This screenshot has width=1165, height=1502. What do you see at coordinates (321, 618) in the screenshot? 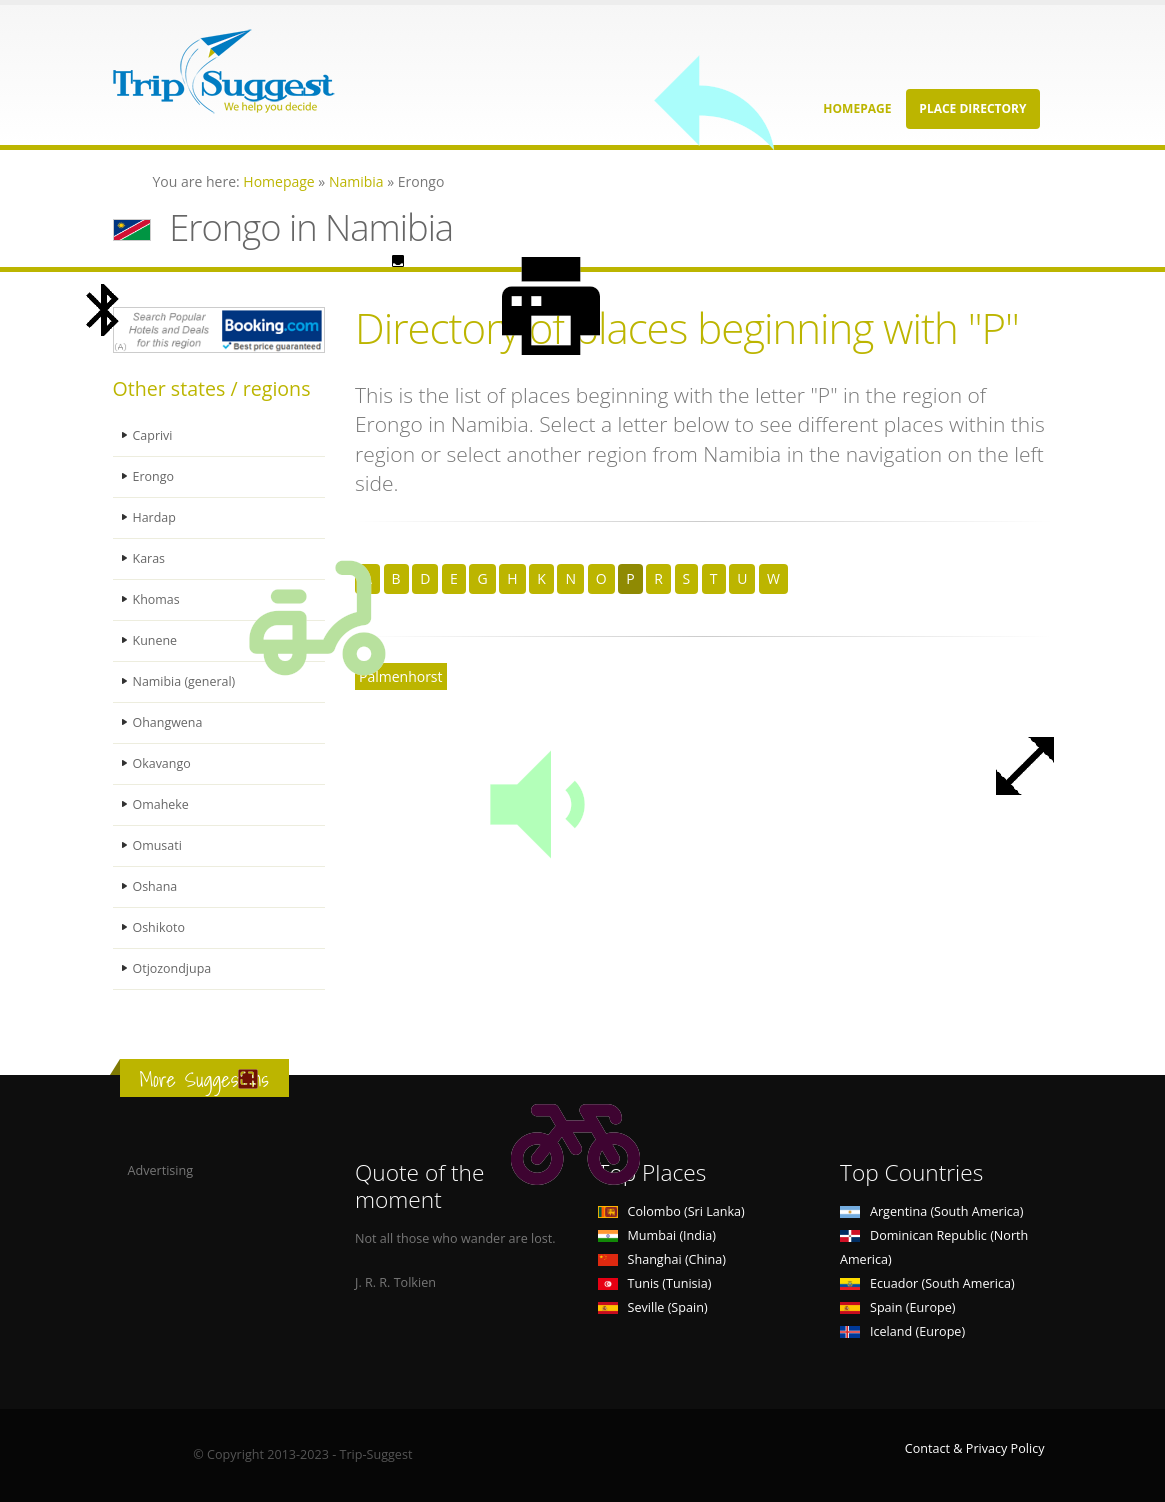
I see `select moped or scooter delivery` at bounding box center [321, 618].